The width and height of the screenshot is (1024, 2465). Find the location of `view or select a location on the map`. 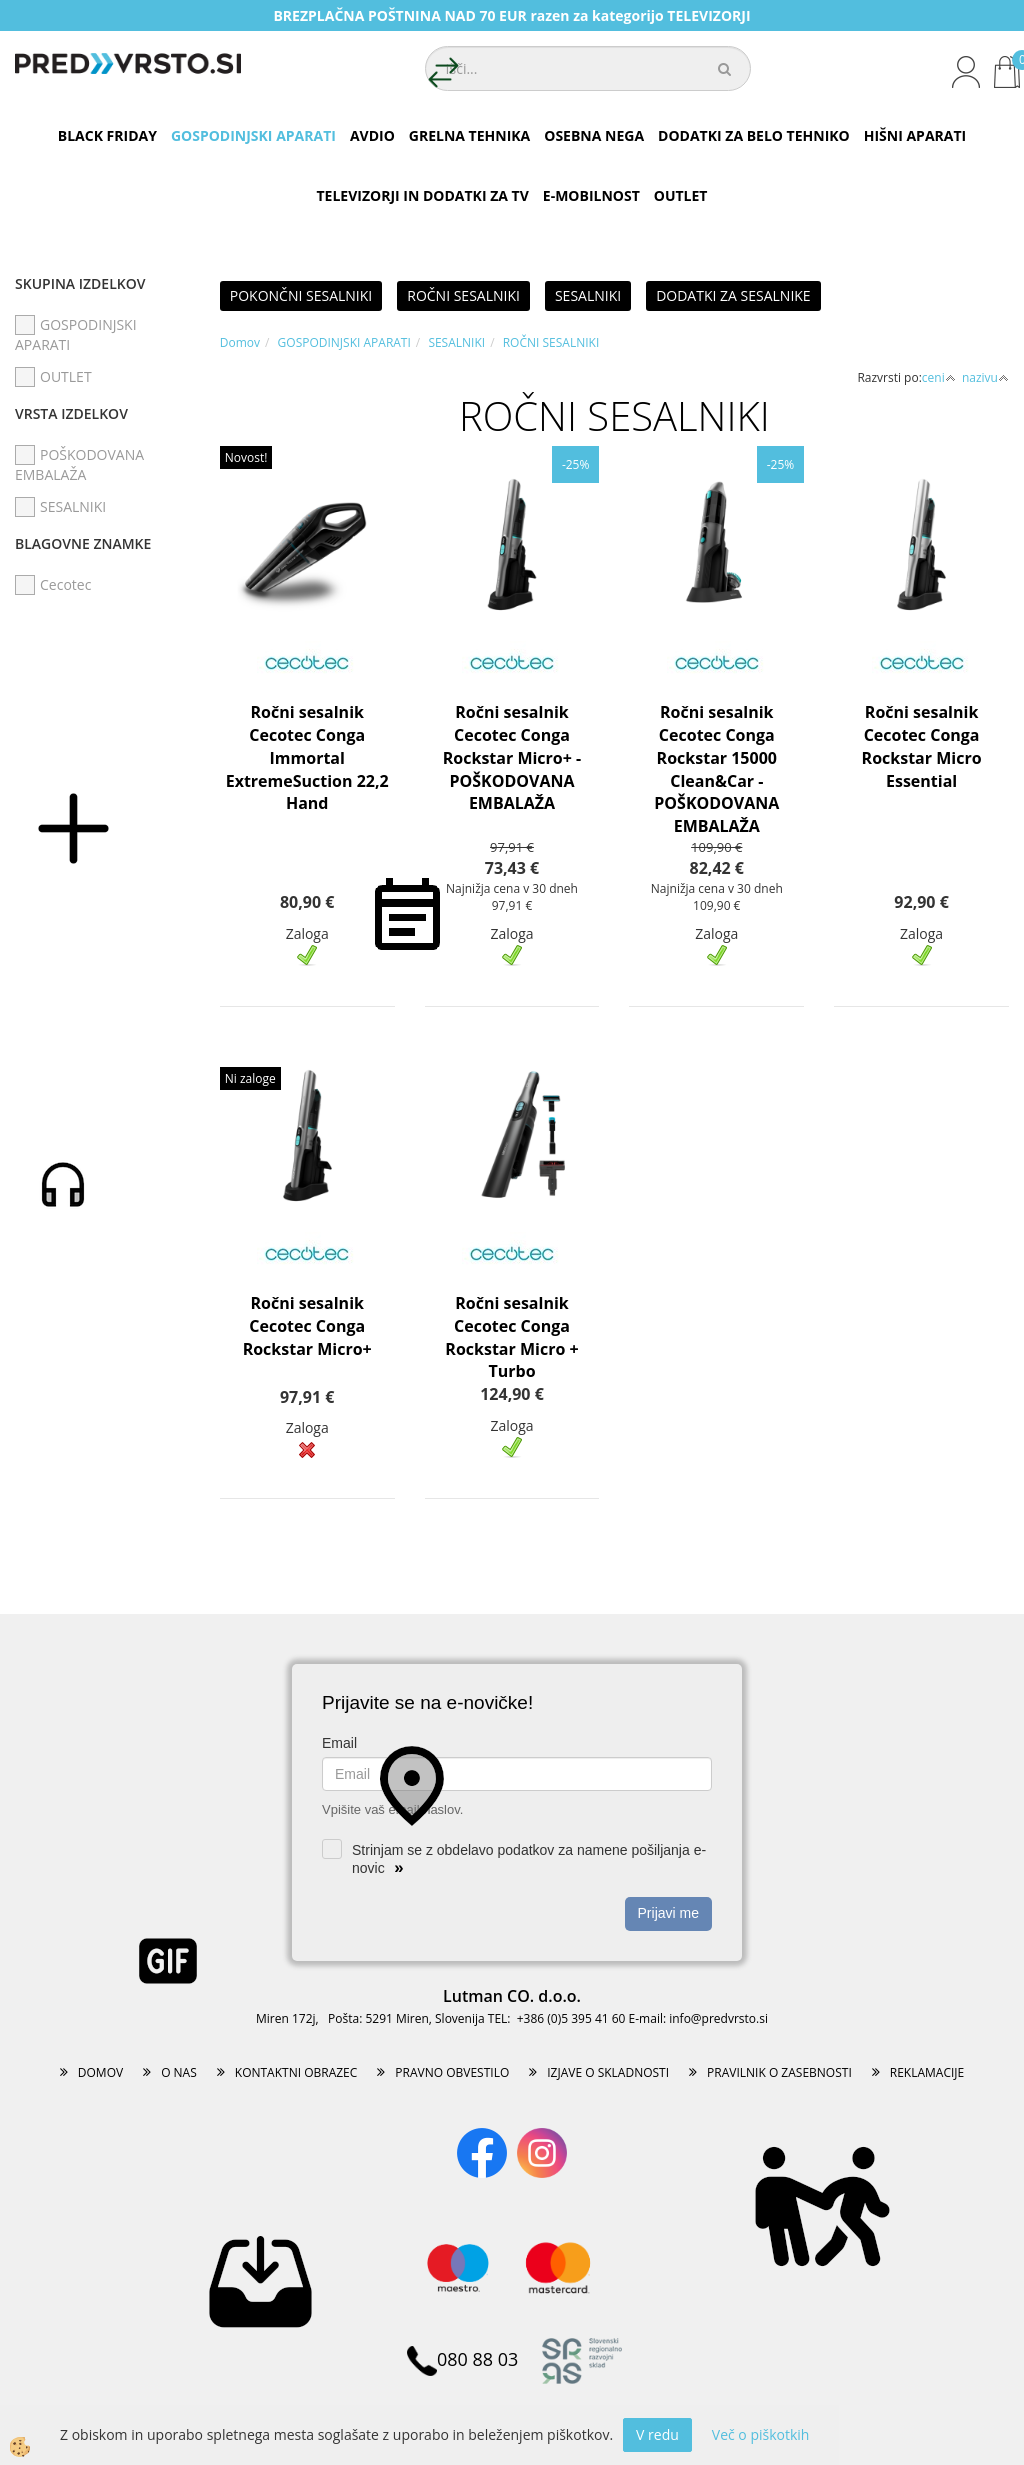

view or select a location on the map is located at coordinates (412, 1786).